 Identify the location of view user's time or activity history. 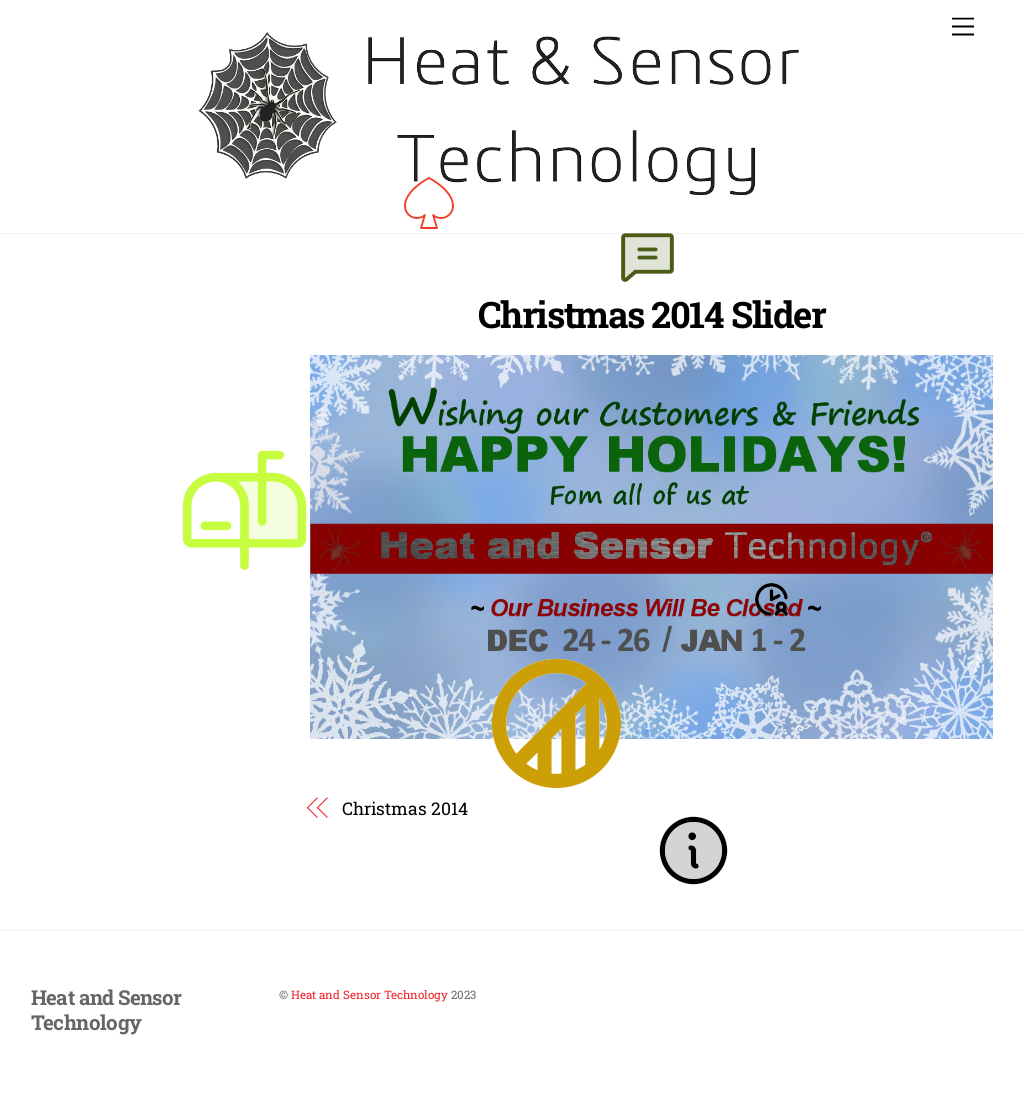
(771, 599).